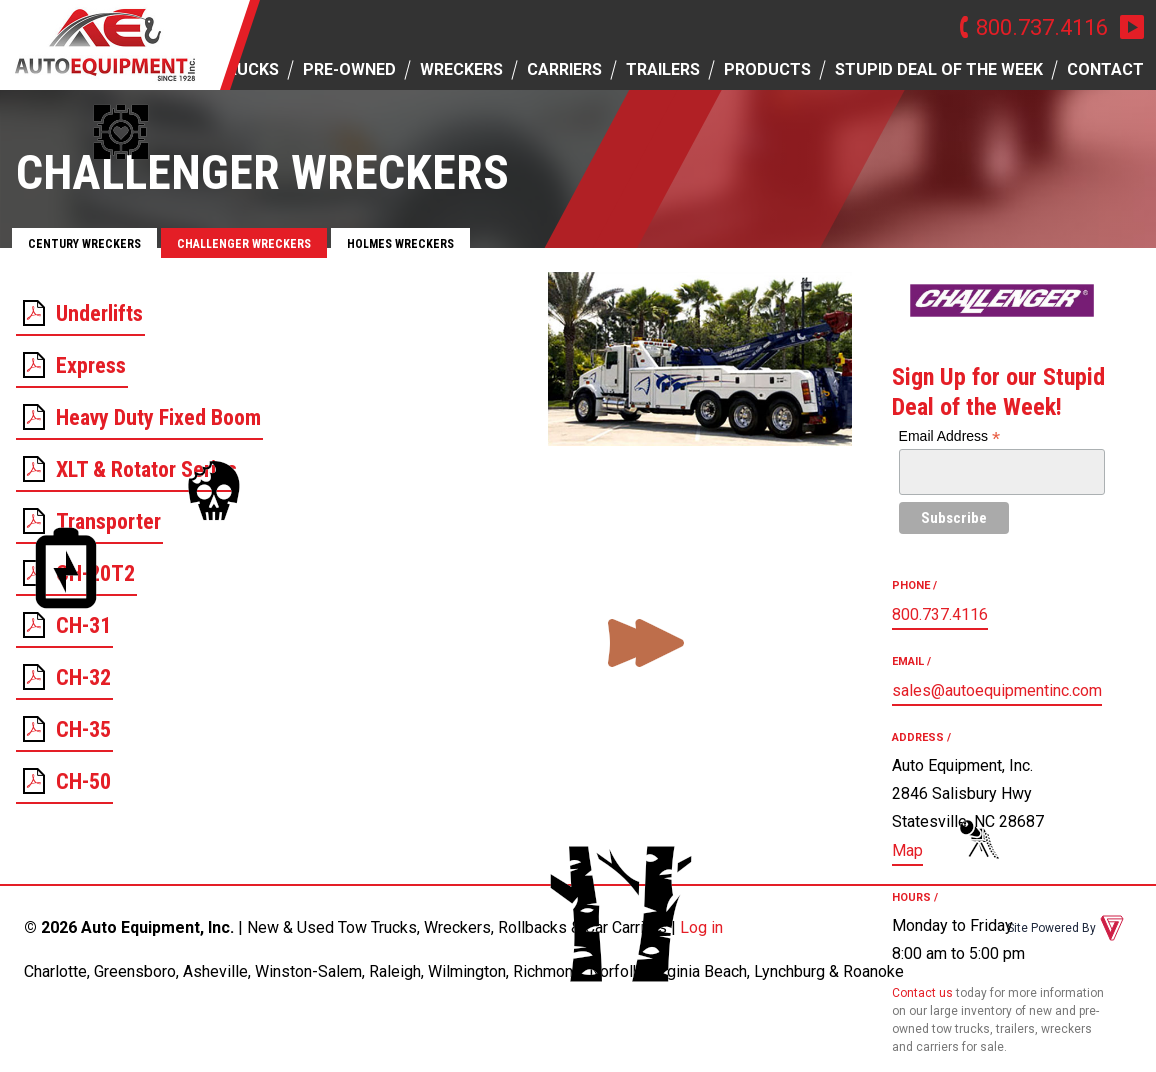 This screenshot has width=1156, height=1072. Describe the element at coordinates (979, 839) in the screenshot. I see `select machine gun weapon in game` at that location.